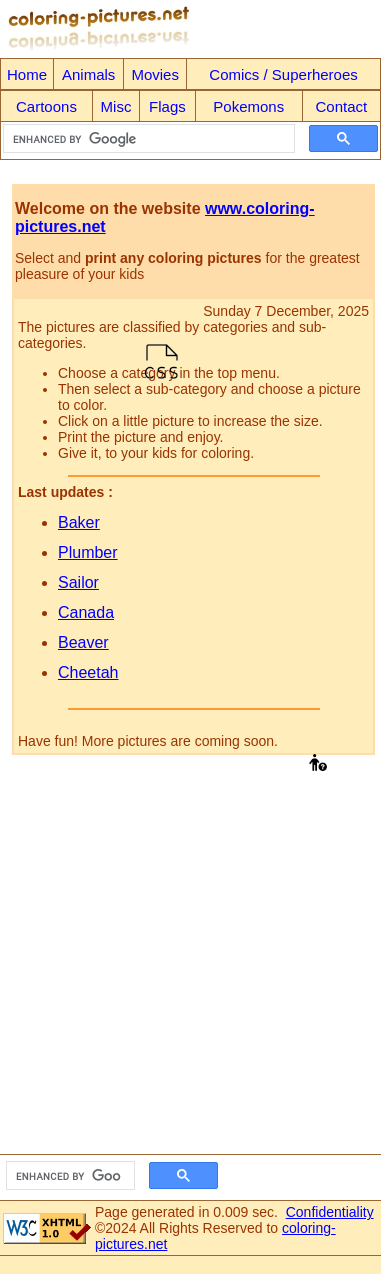 The height and width of the screenshot is (1274, 381). What do you see at coordinates (162, 363) in the screenshot?
I see `view or open a CSS stylesheet file` at bounding box center [162, 363].